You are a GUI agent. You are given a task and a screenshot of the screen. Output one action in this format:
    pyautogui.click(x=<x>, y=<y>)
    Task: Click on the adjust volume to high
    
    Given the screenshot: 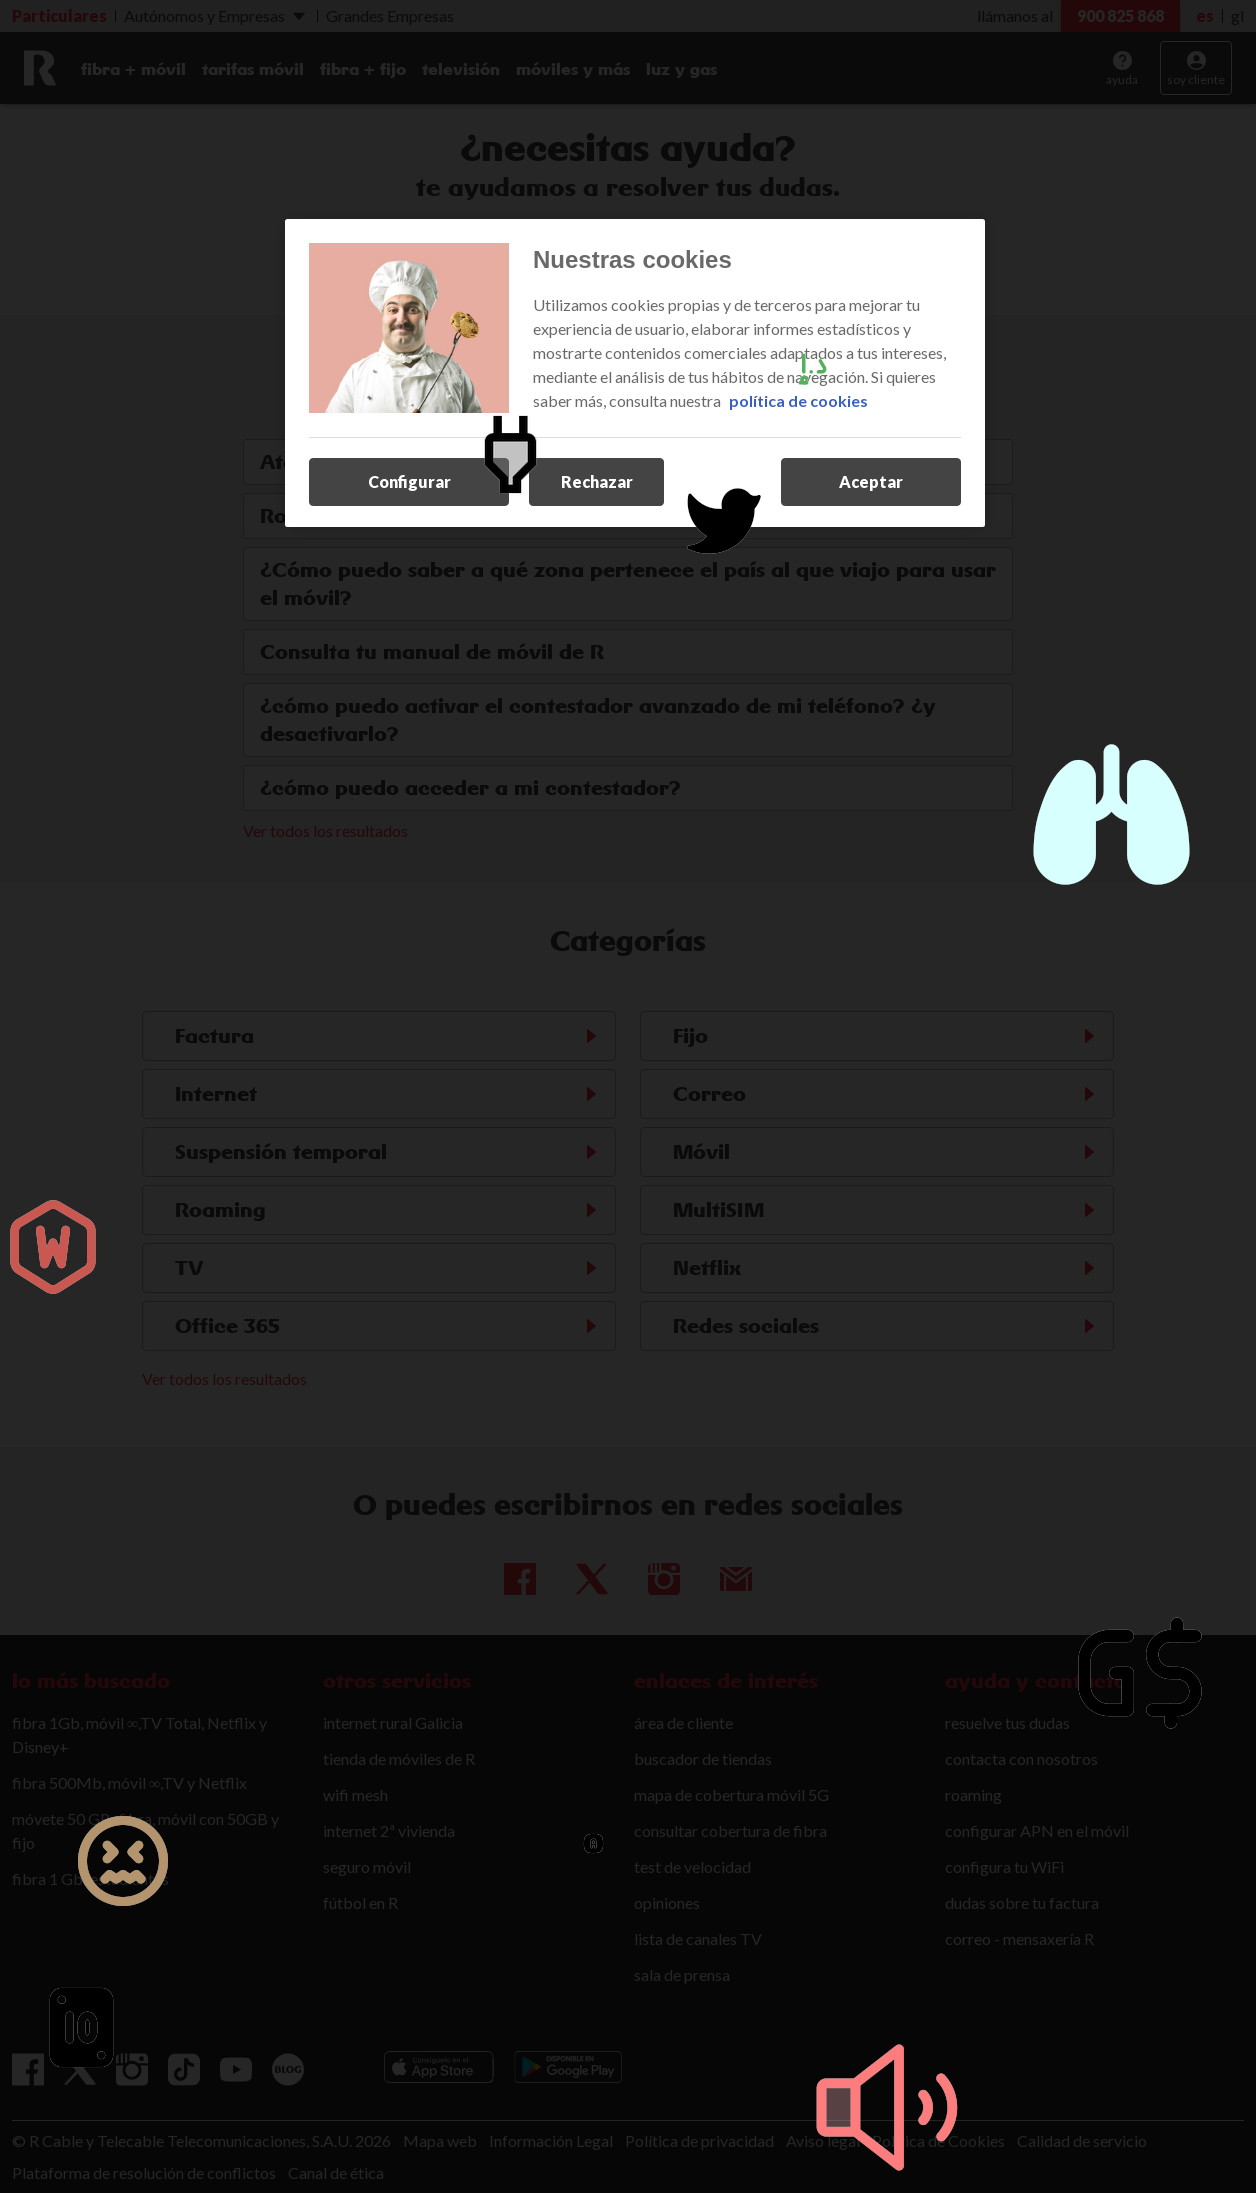 What is the action you would take?
    pyautogui.click(x=884, y=2107)
    